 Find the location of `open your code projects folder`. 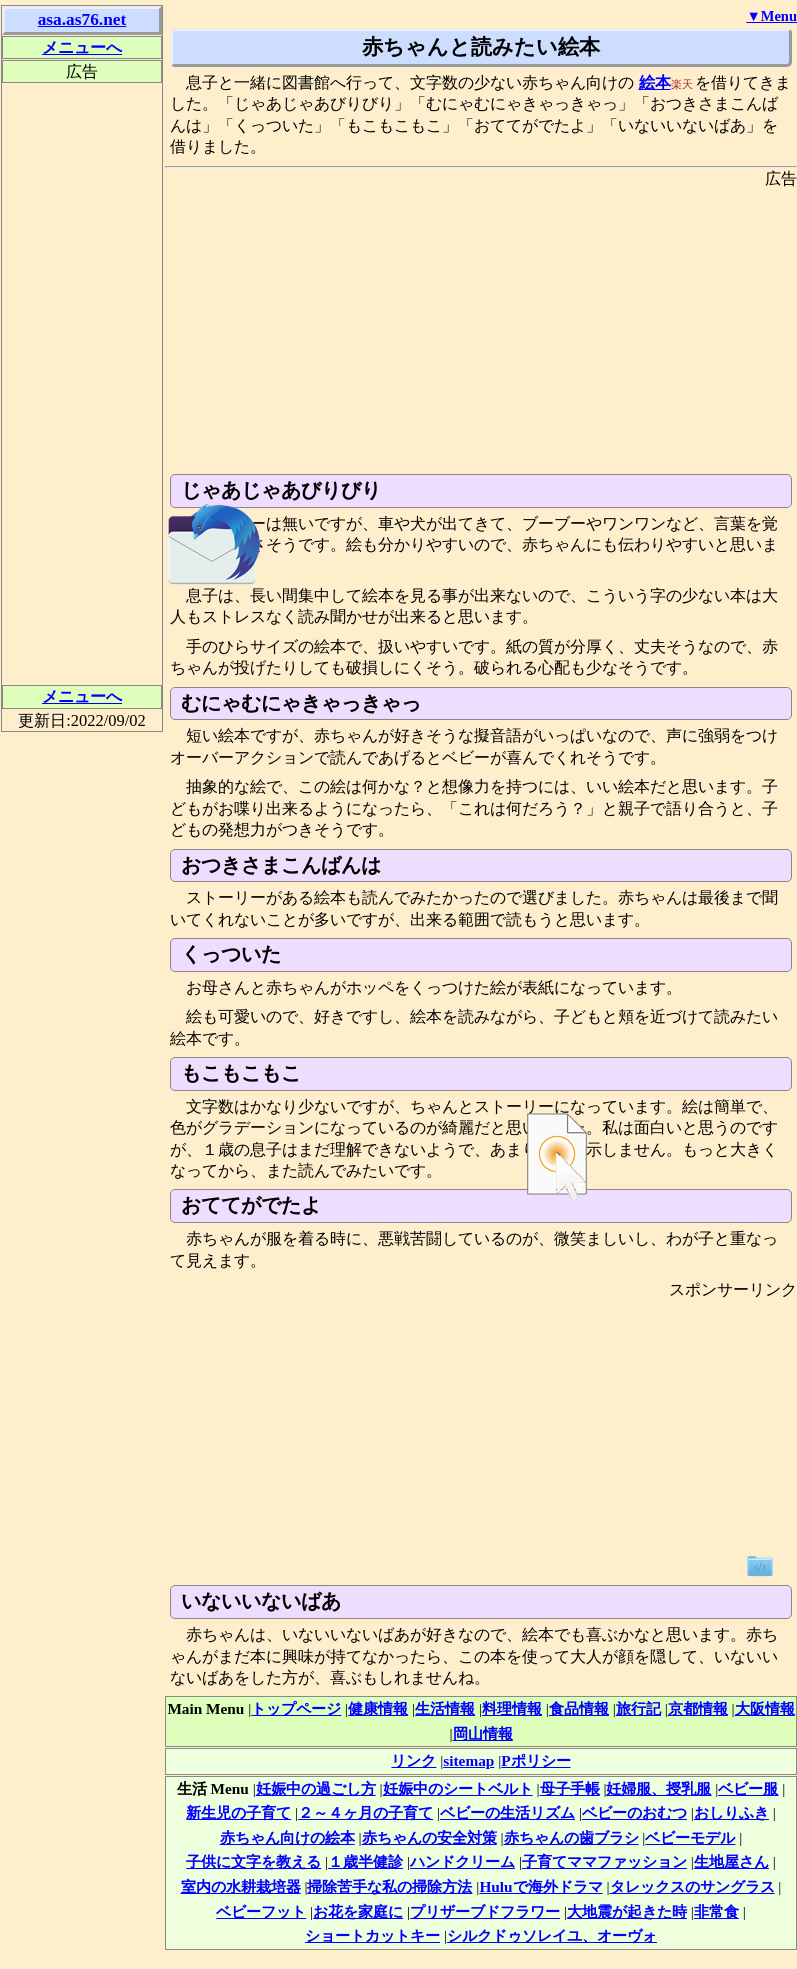

open your code projects folder is located at coordinates (760, 1566).